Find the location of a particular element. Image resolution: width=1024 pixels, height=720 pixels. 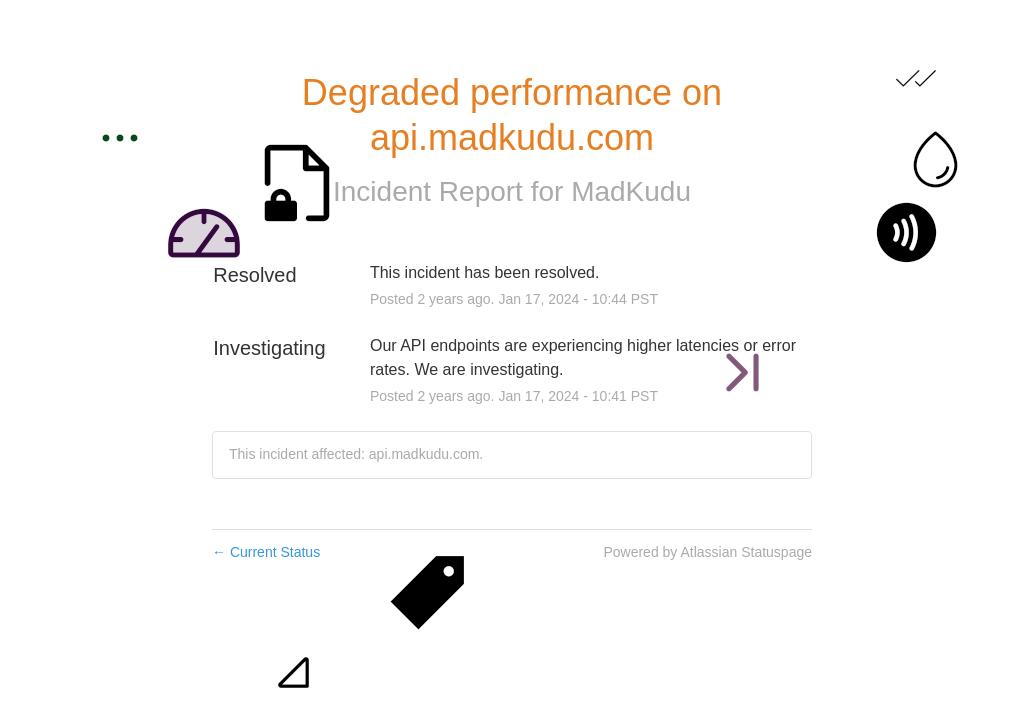

indicates weak cellular signal strength is located at coordinates (293, 672).